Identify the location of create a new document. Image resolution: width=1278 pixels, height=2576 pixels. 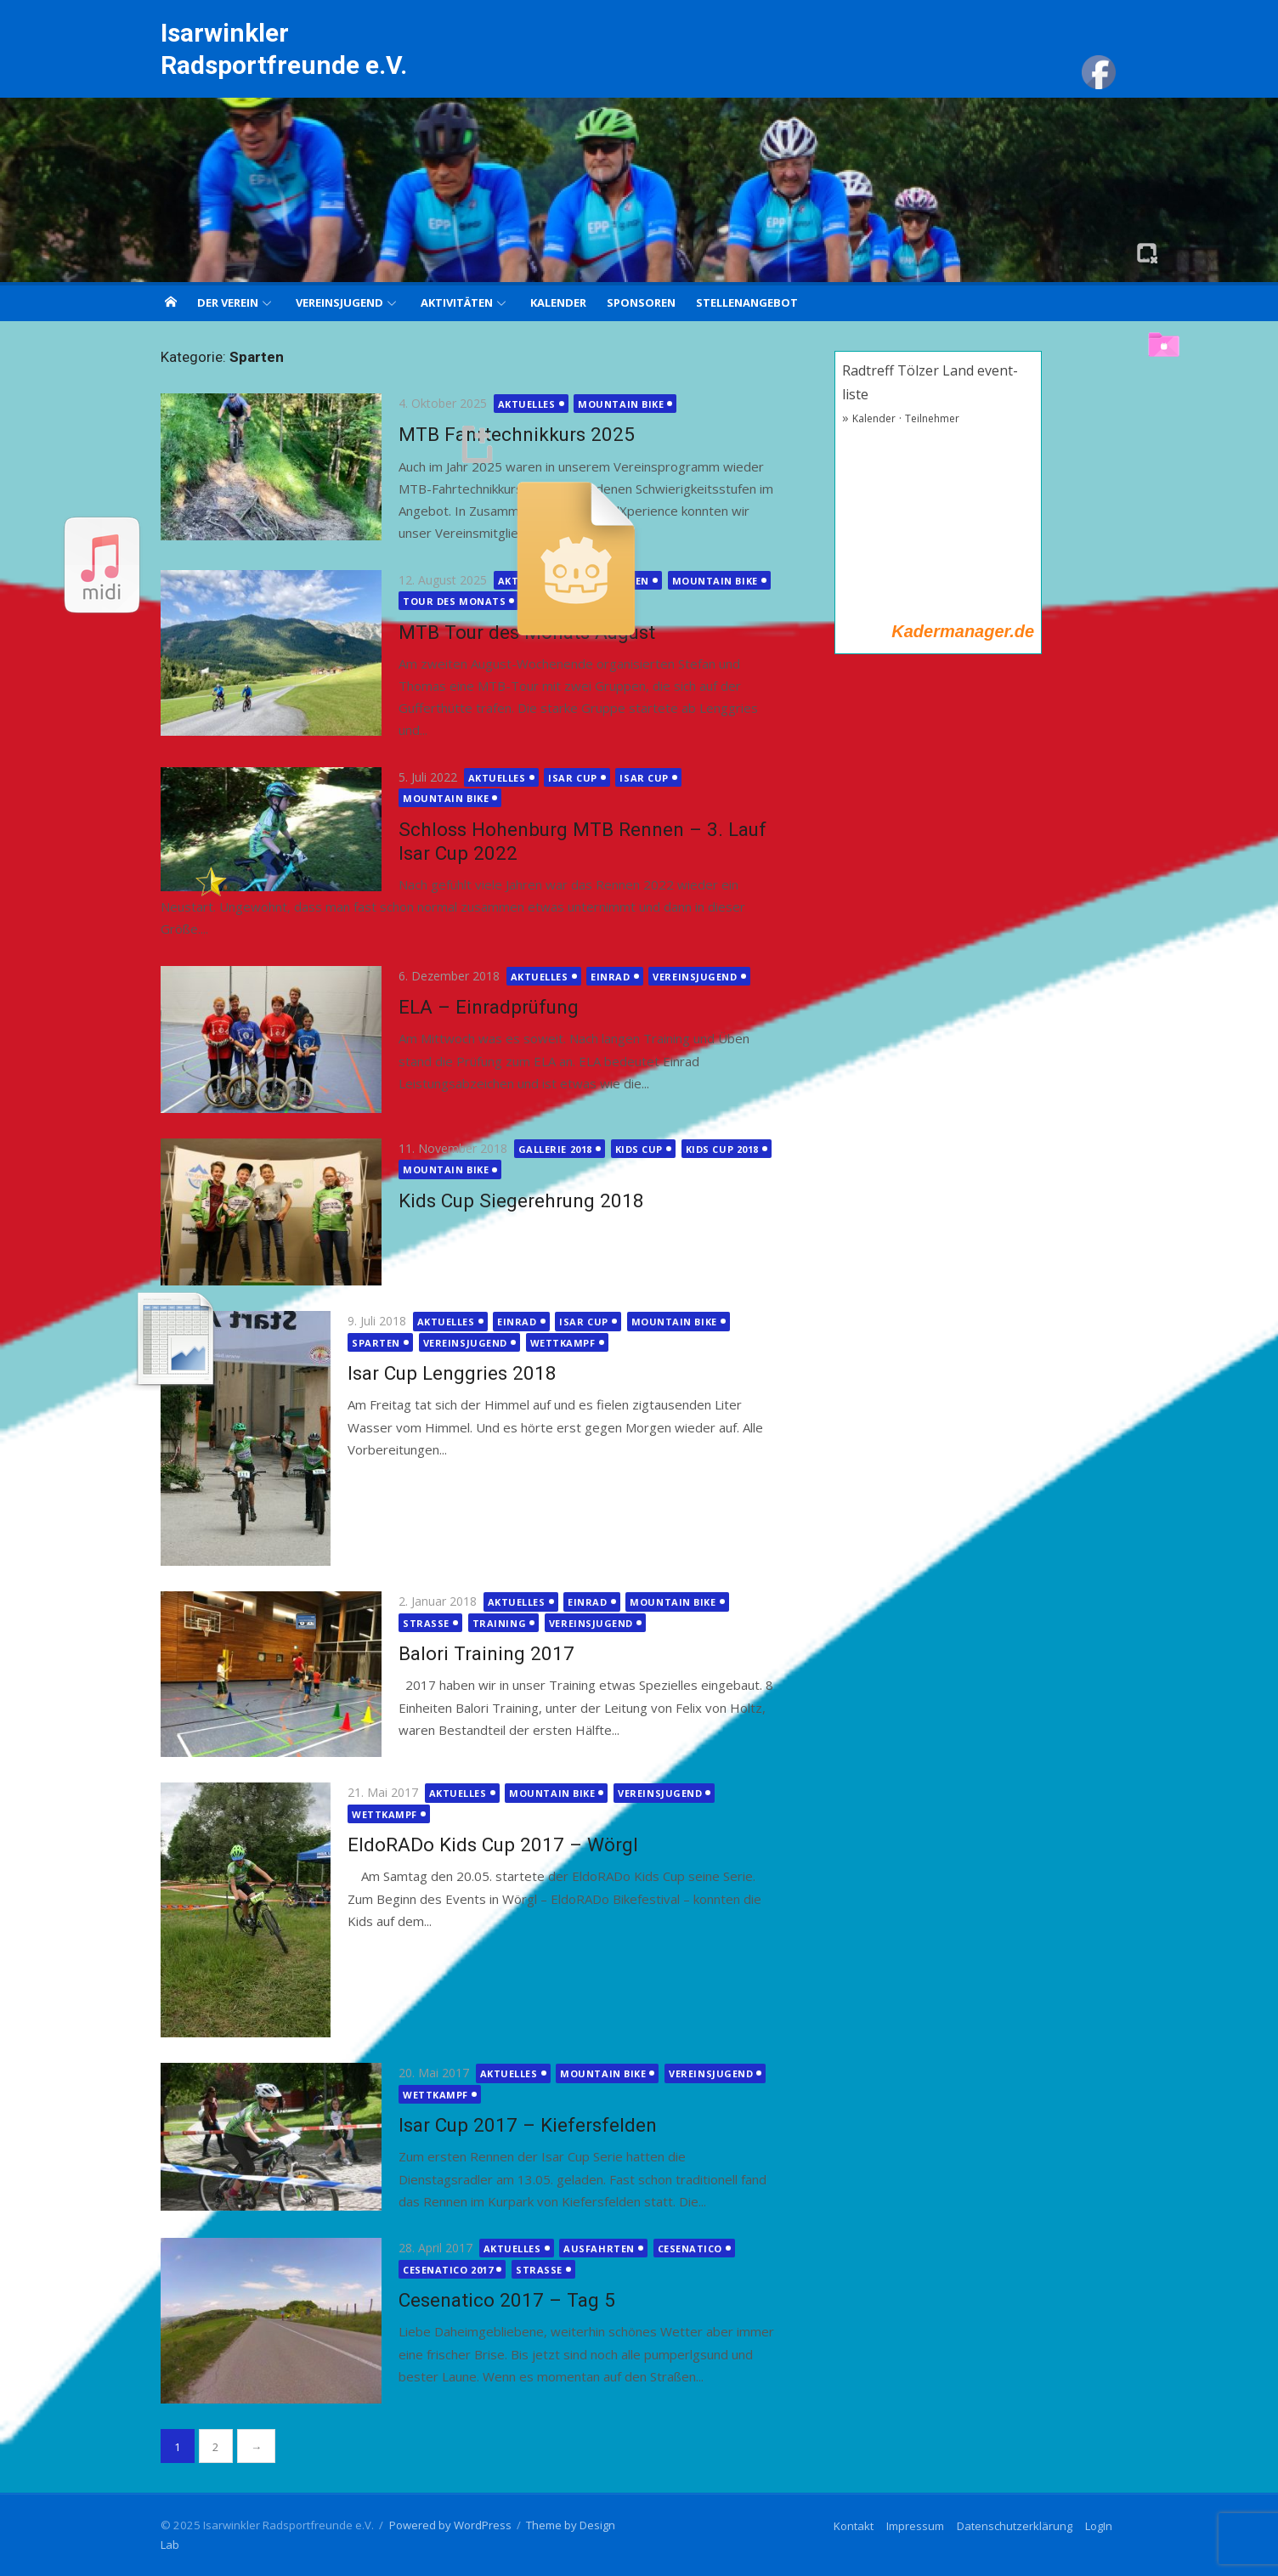
(477, 443).